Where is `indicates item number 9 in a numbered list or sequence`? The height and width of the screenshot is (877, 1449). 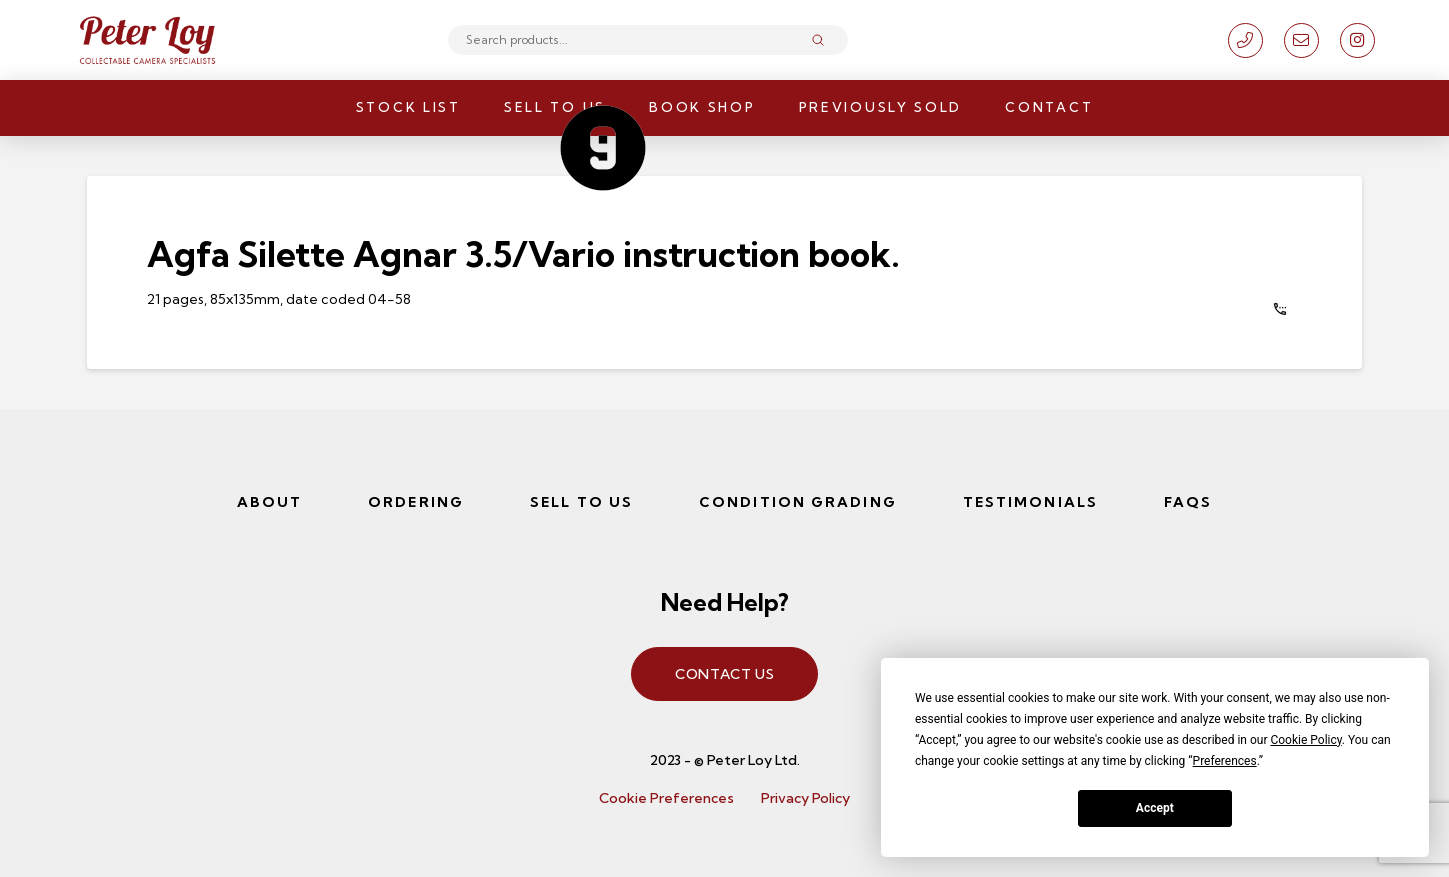
indicates item number 9 in a numbered list or sequence is located at coordinates (603, 148).